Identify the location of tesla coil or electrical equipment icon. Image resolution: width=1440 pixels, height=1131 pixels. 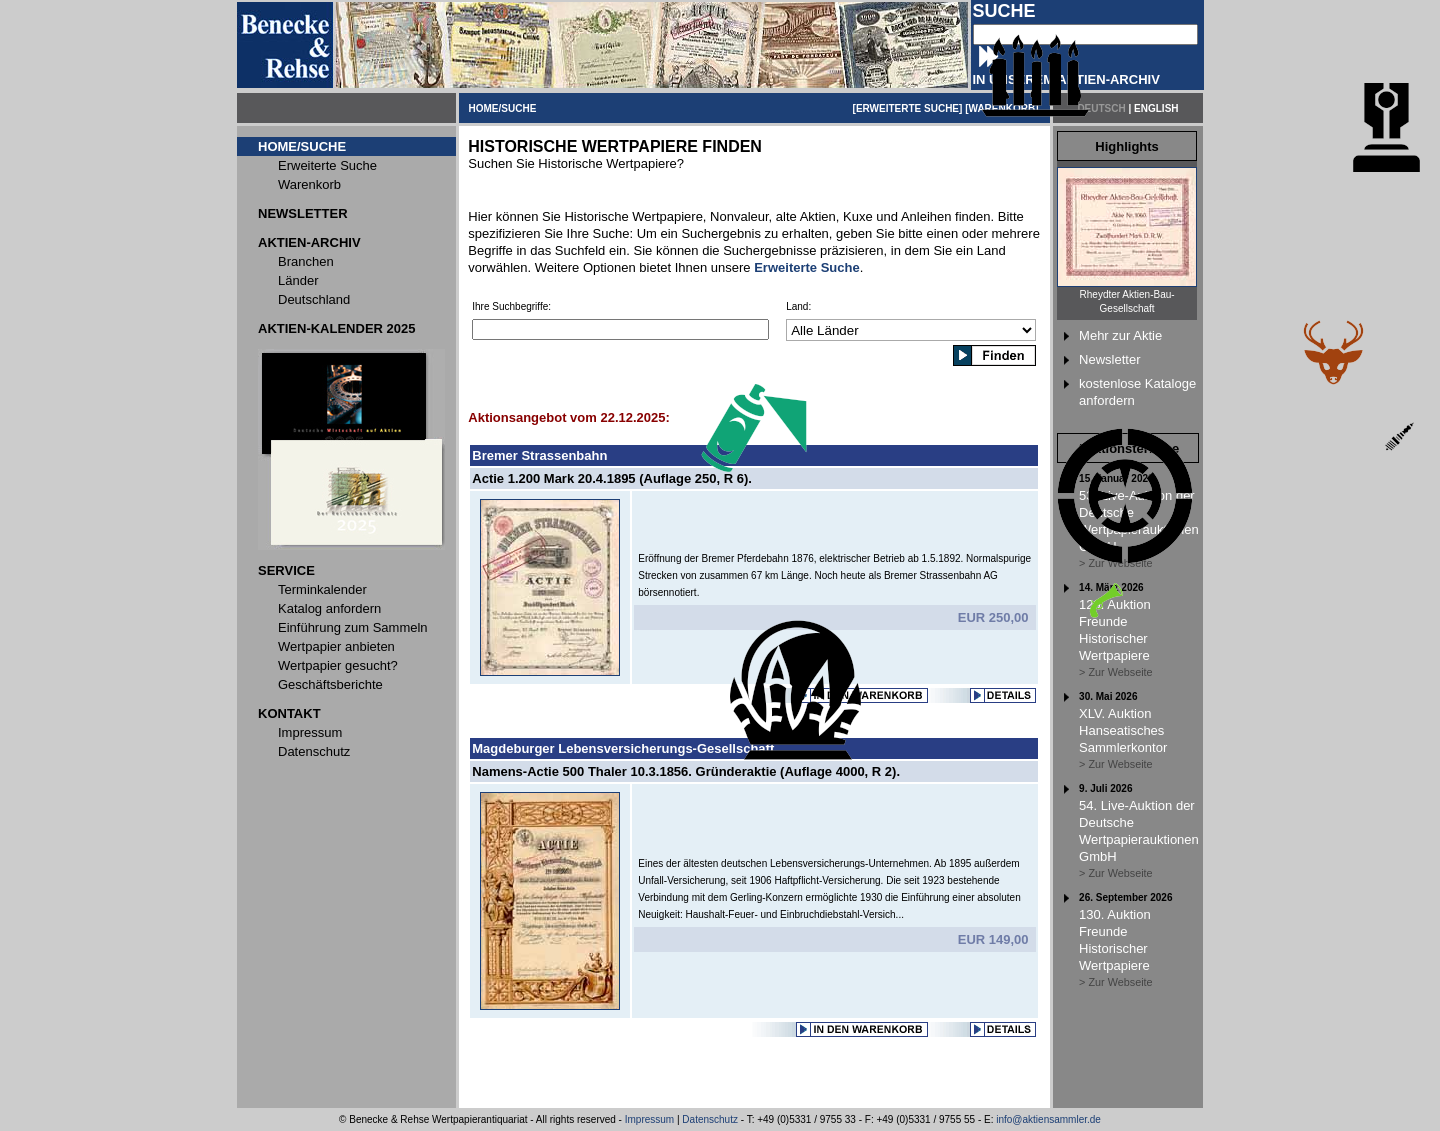
(1386, 127).